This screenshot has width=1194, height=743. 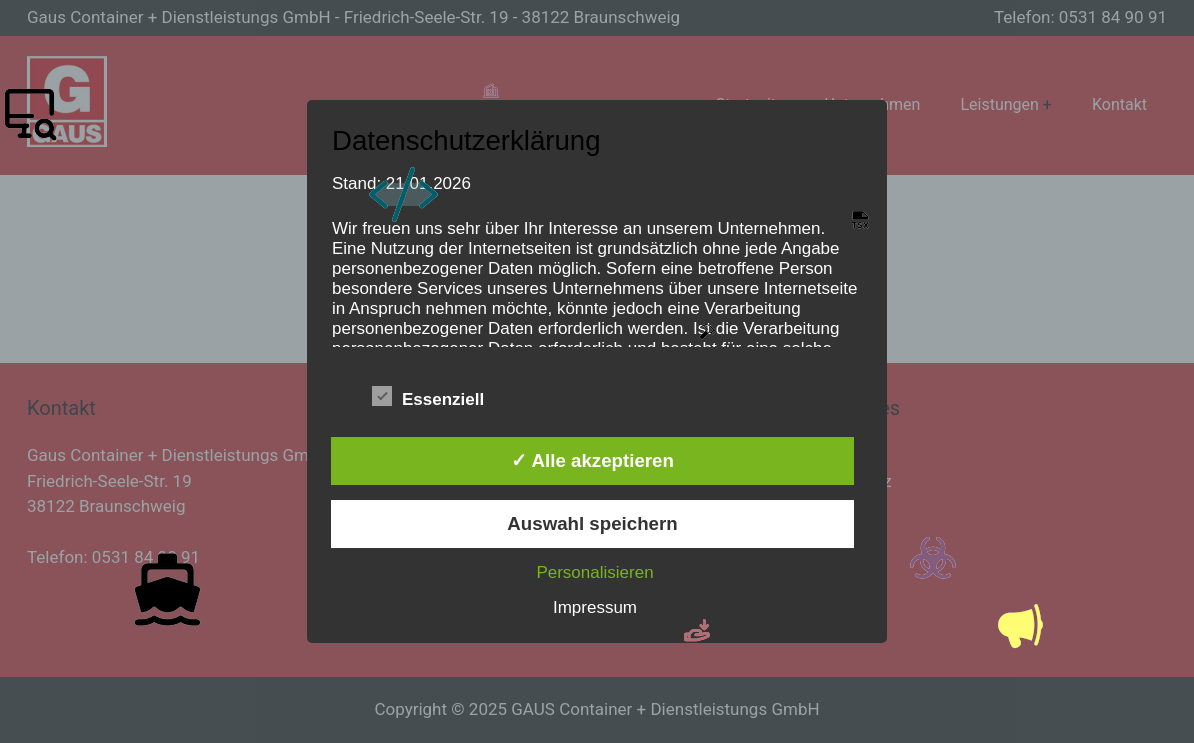 I want to click on view nearby buildings or offices, so click(x=491, y=91).